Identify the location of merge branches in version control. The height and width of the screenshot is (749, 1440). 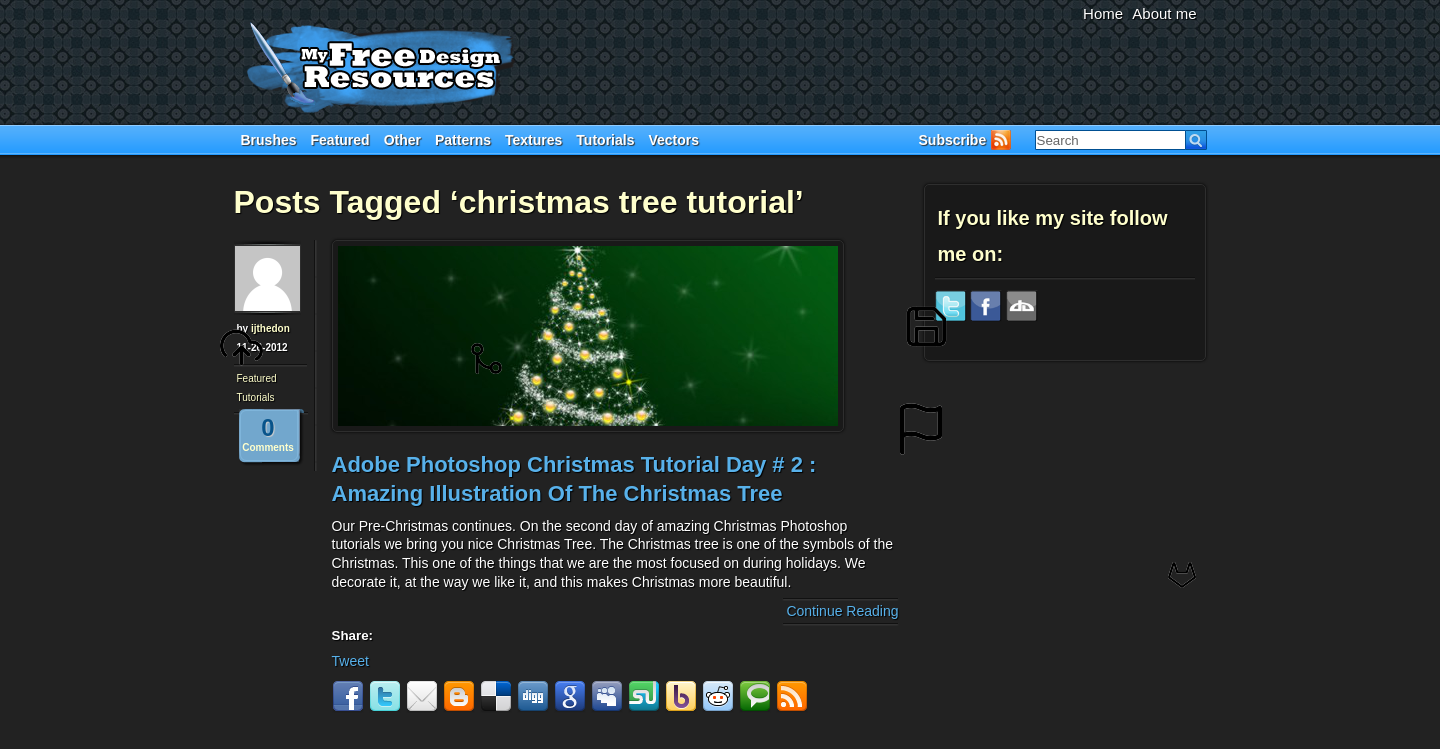
(486, 358).